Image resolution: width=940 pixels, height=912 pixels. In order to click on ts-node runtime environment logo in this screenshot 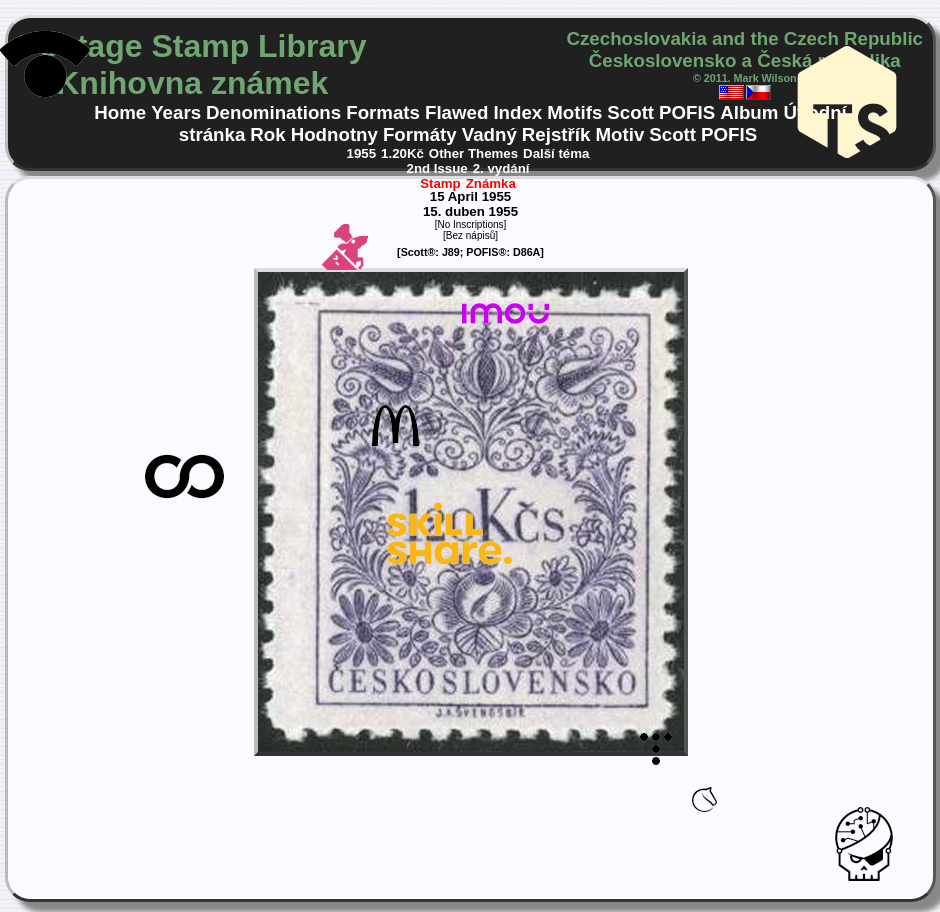, I will do `click(847, 102)`.